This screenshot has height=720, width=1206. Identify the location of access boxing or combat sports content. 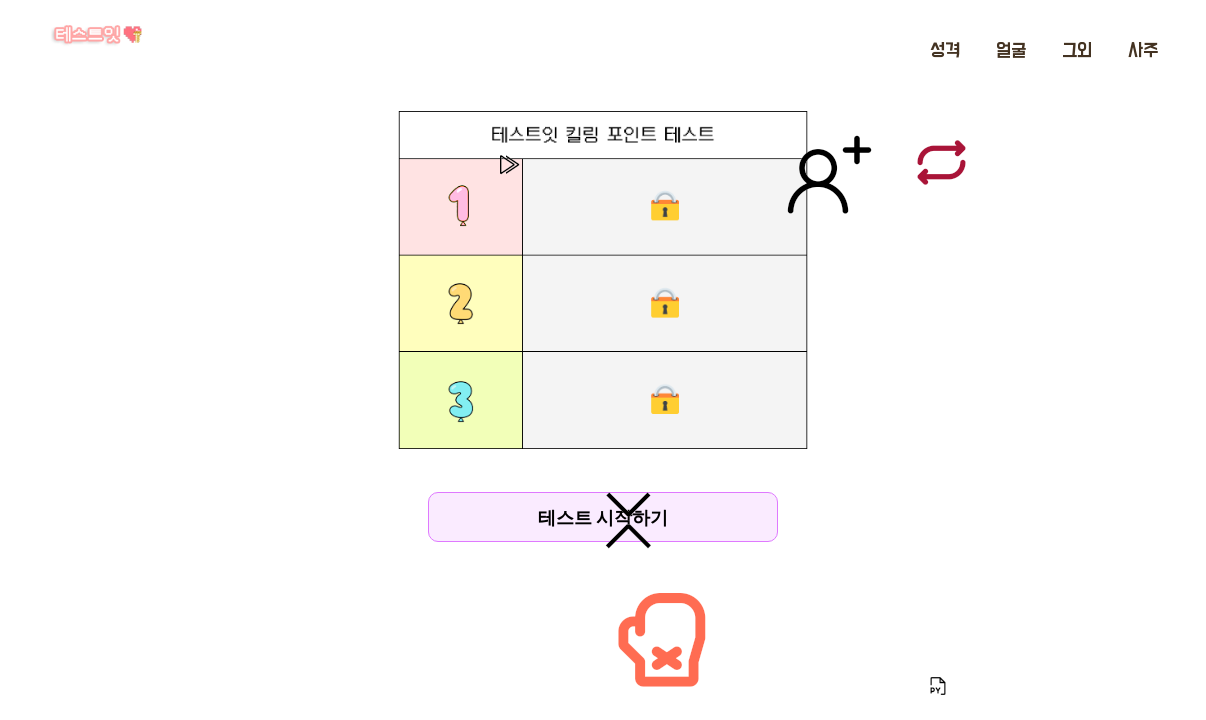
(663, 641).